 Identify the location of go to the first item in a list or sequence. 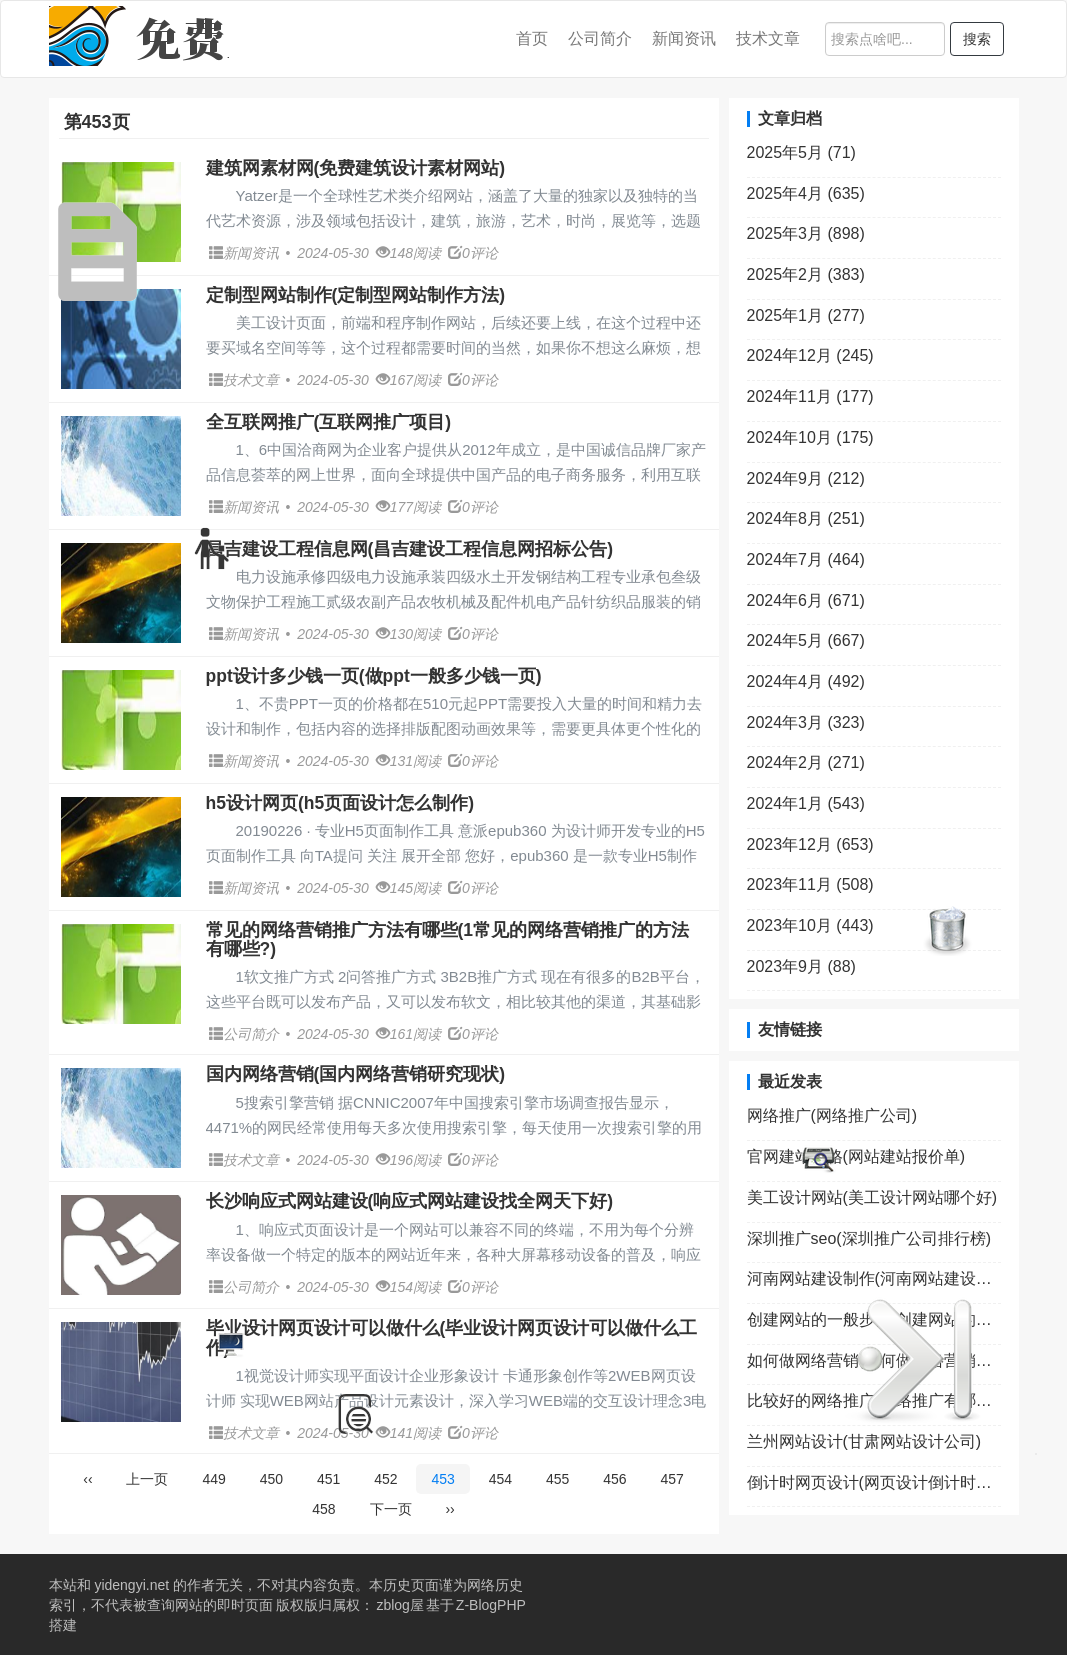
(917, 1359).